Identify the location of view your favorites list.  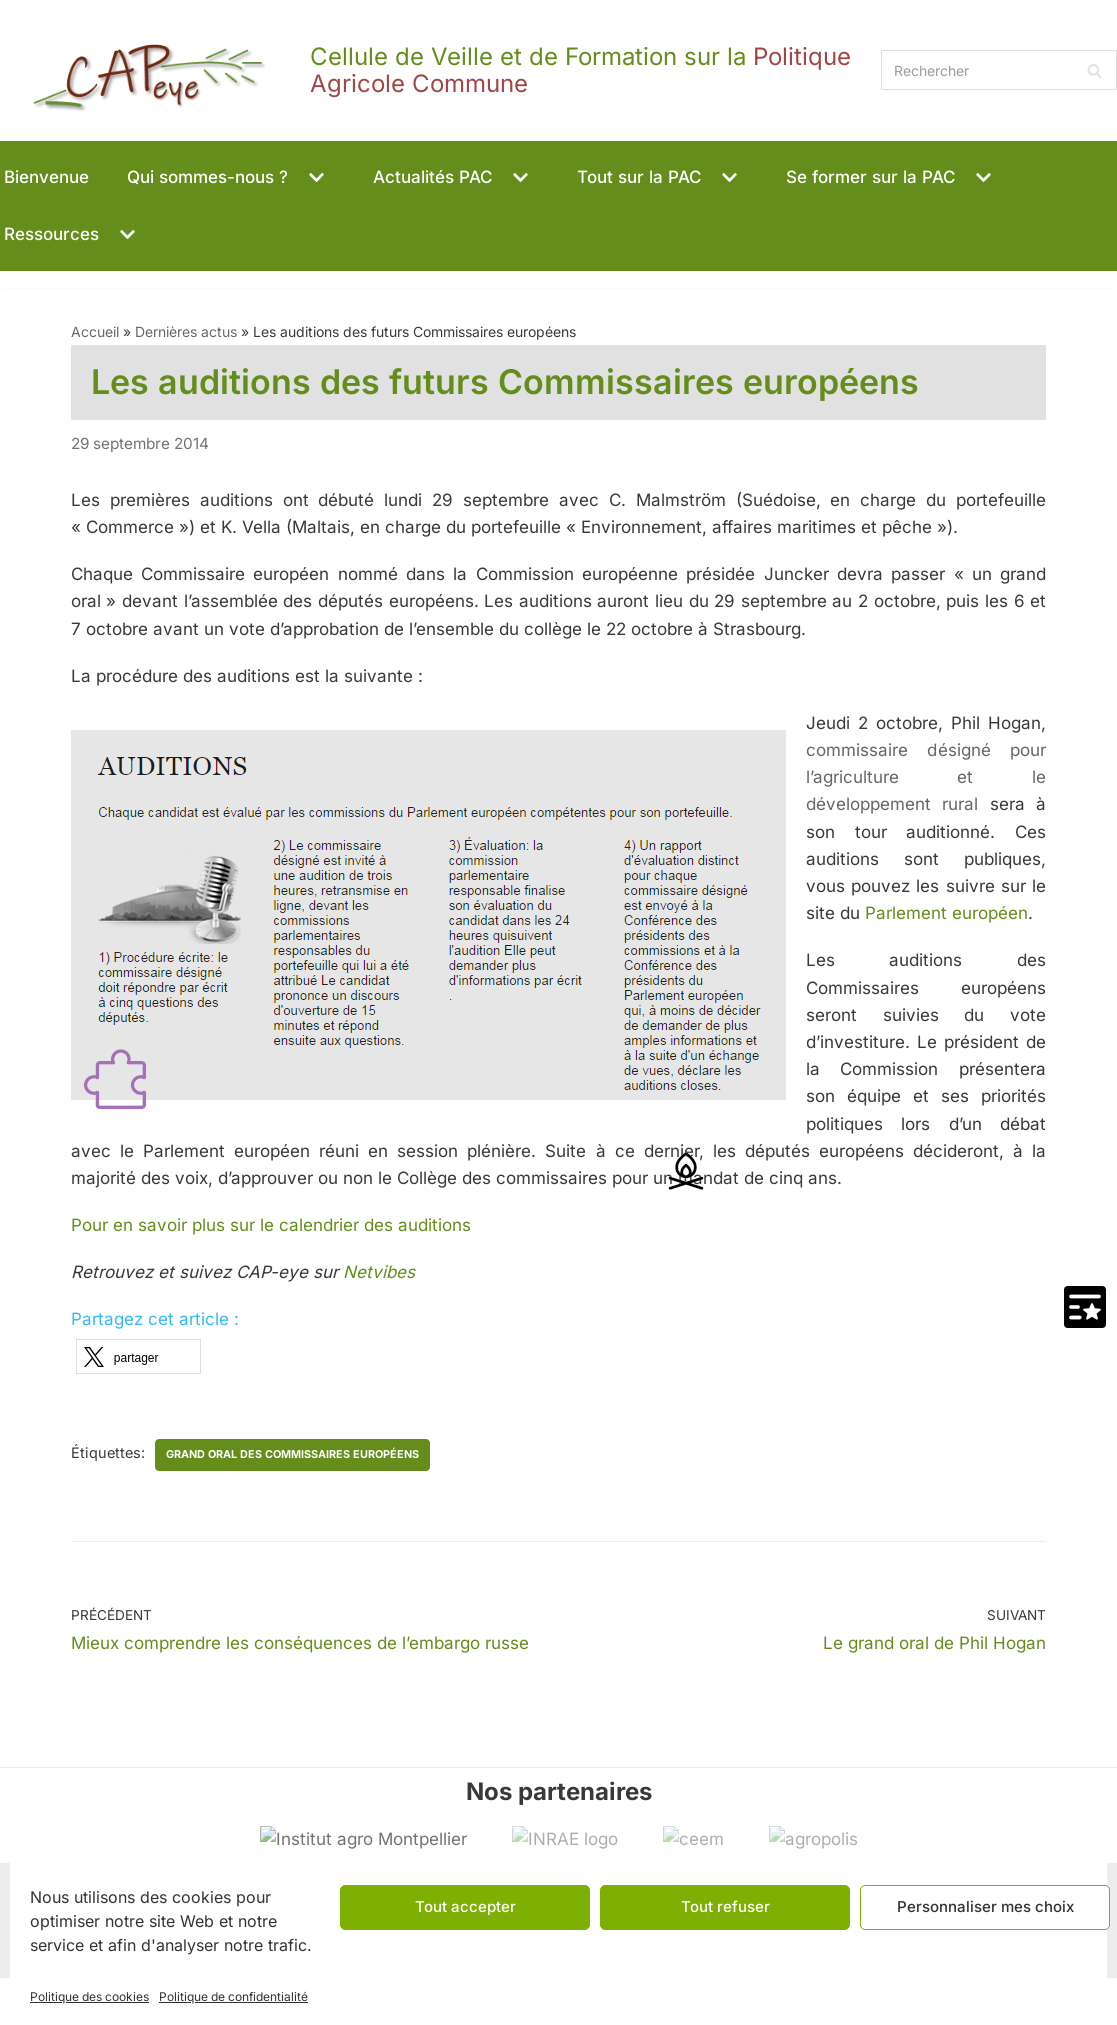
(1085, 1307).